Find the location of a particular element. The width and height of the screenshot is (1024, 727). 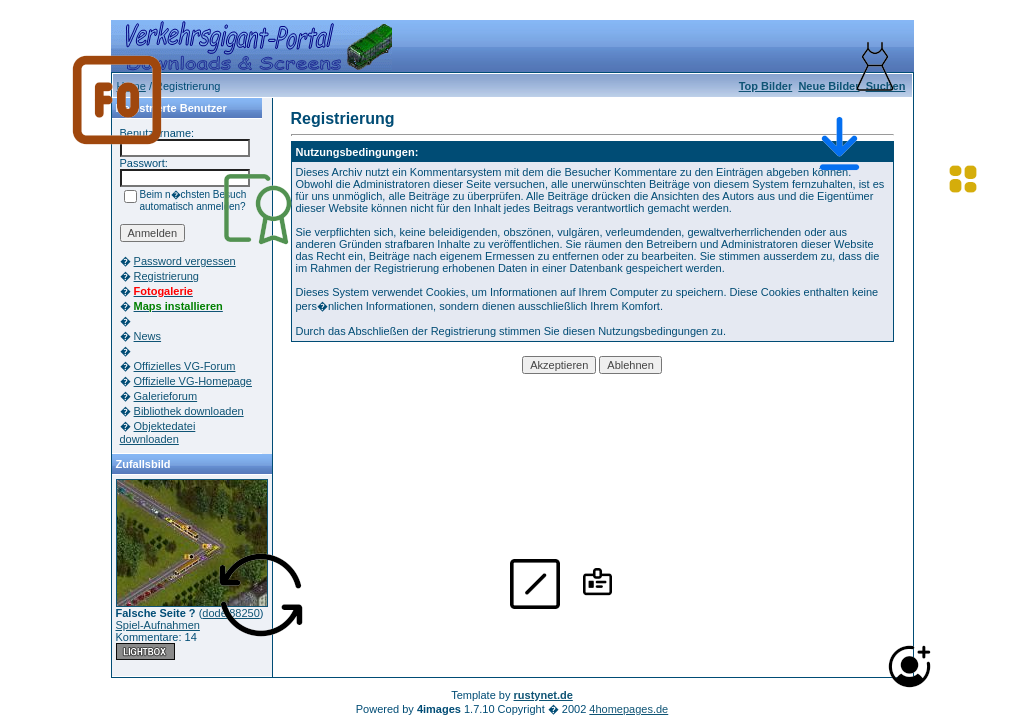

add a new user or contact is located at coordinates (909, 666).